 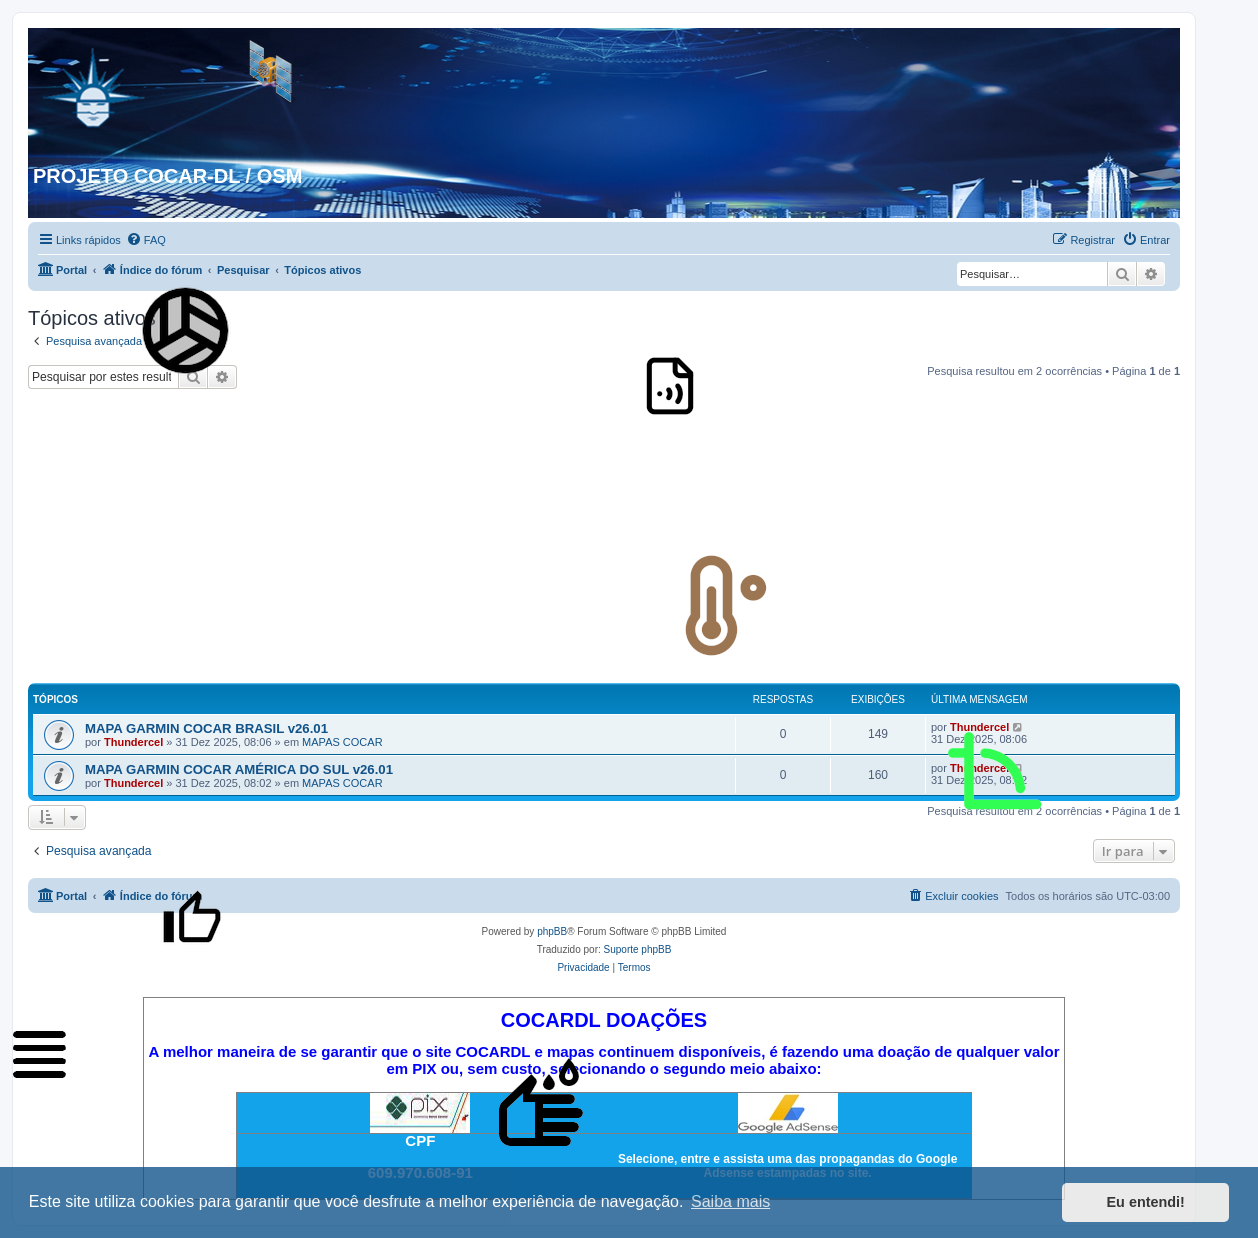 I want to click on measure or display an angle, so click(x=991, y=775).